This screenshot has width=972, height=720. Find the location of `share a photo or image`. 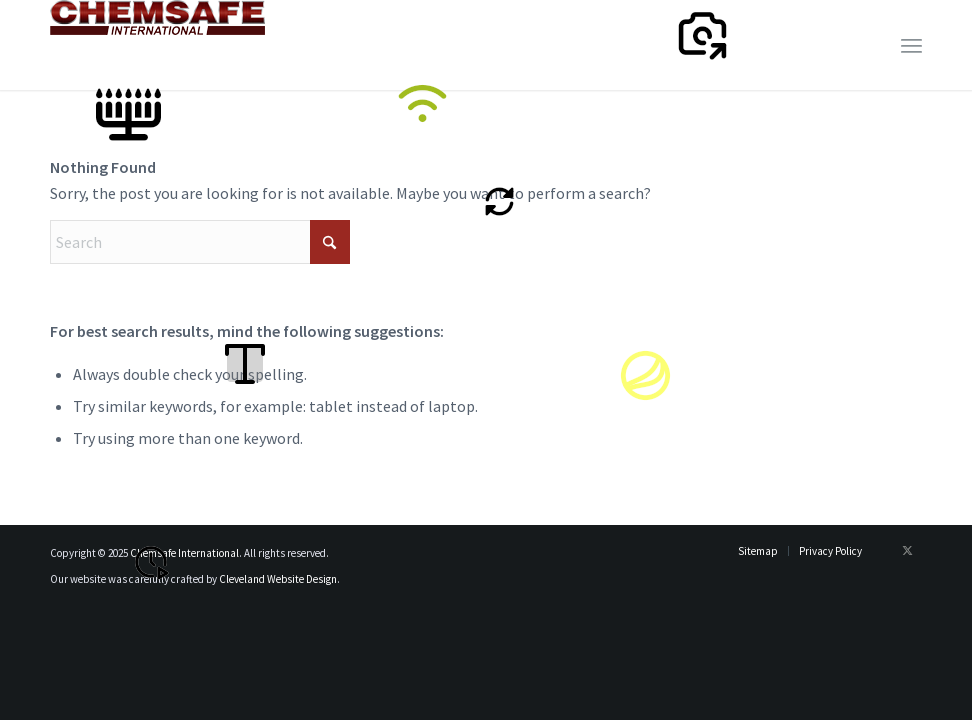

share a photo or image is located at coordinates (702, 33).